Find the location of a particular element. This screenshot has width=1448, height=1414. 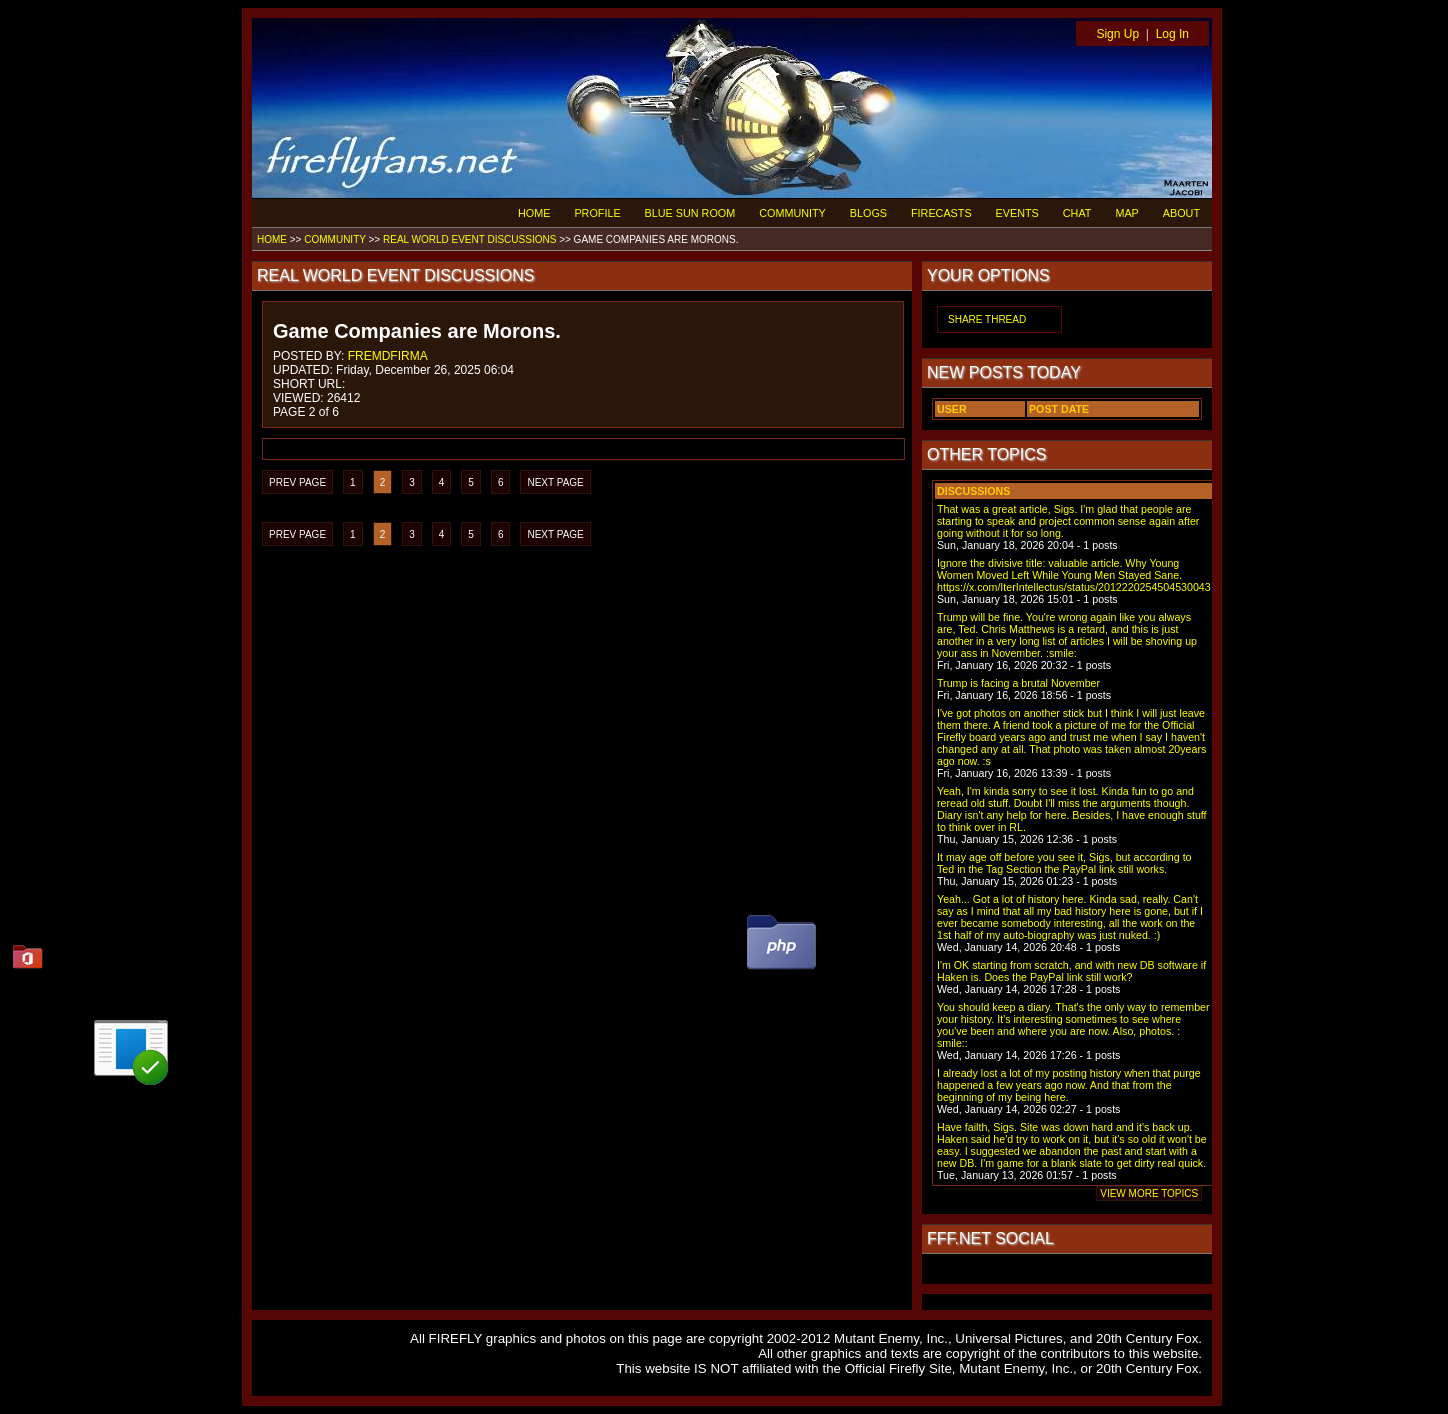

program or application verified successfully is located at coordinates (131, 1048).